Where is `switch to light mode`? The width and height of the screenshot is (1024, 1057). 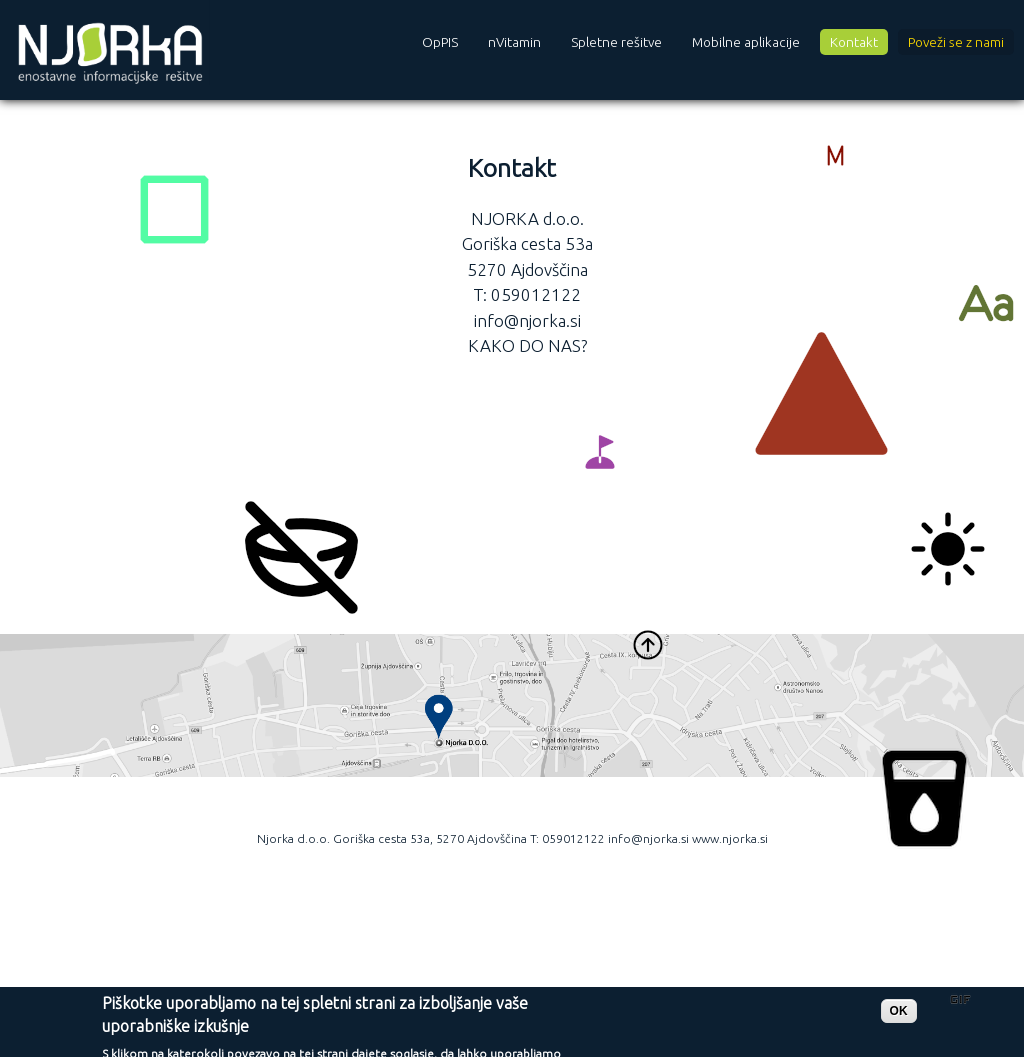 switch to light mode is located at coordinates (948, 549).